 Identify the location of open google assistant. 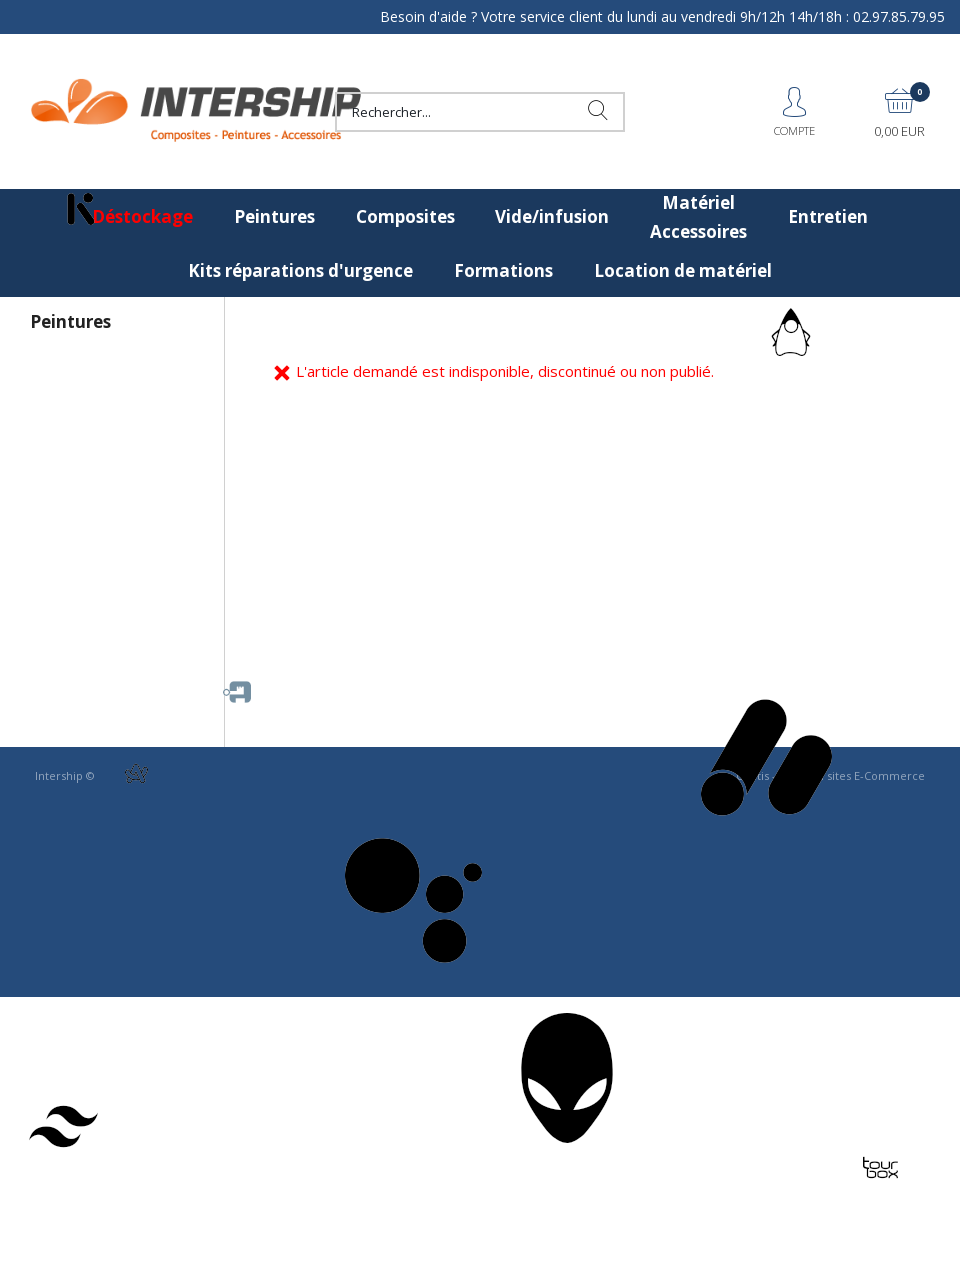
(413, 900).